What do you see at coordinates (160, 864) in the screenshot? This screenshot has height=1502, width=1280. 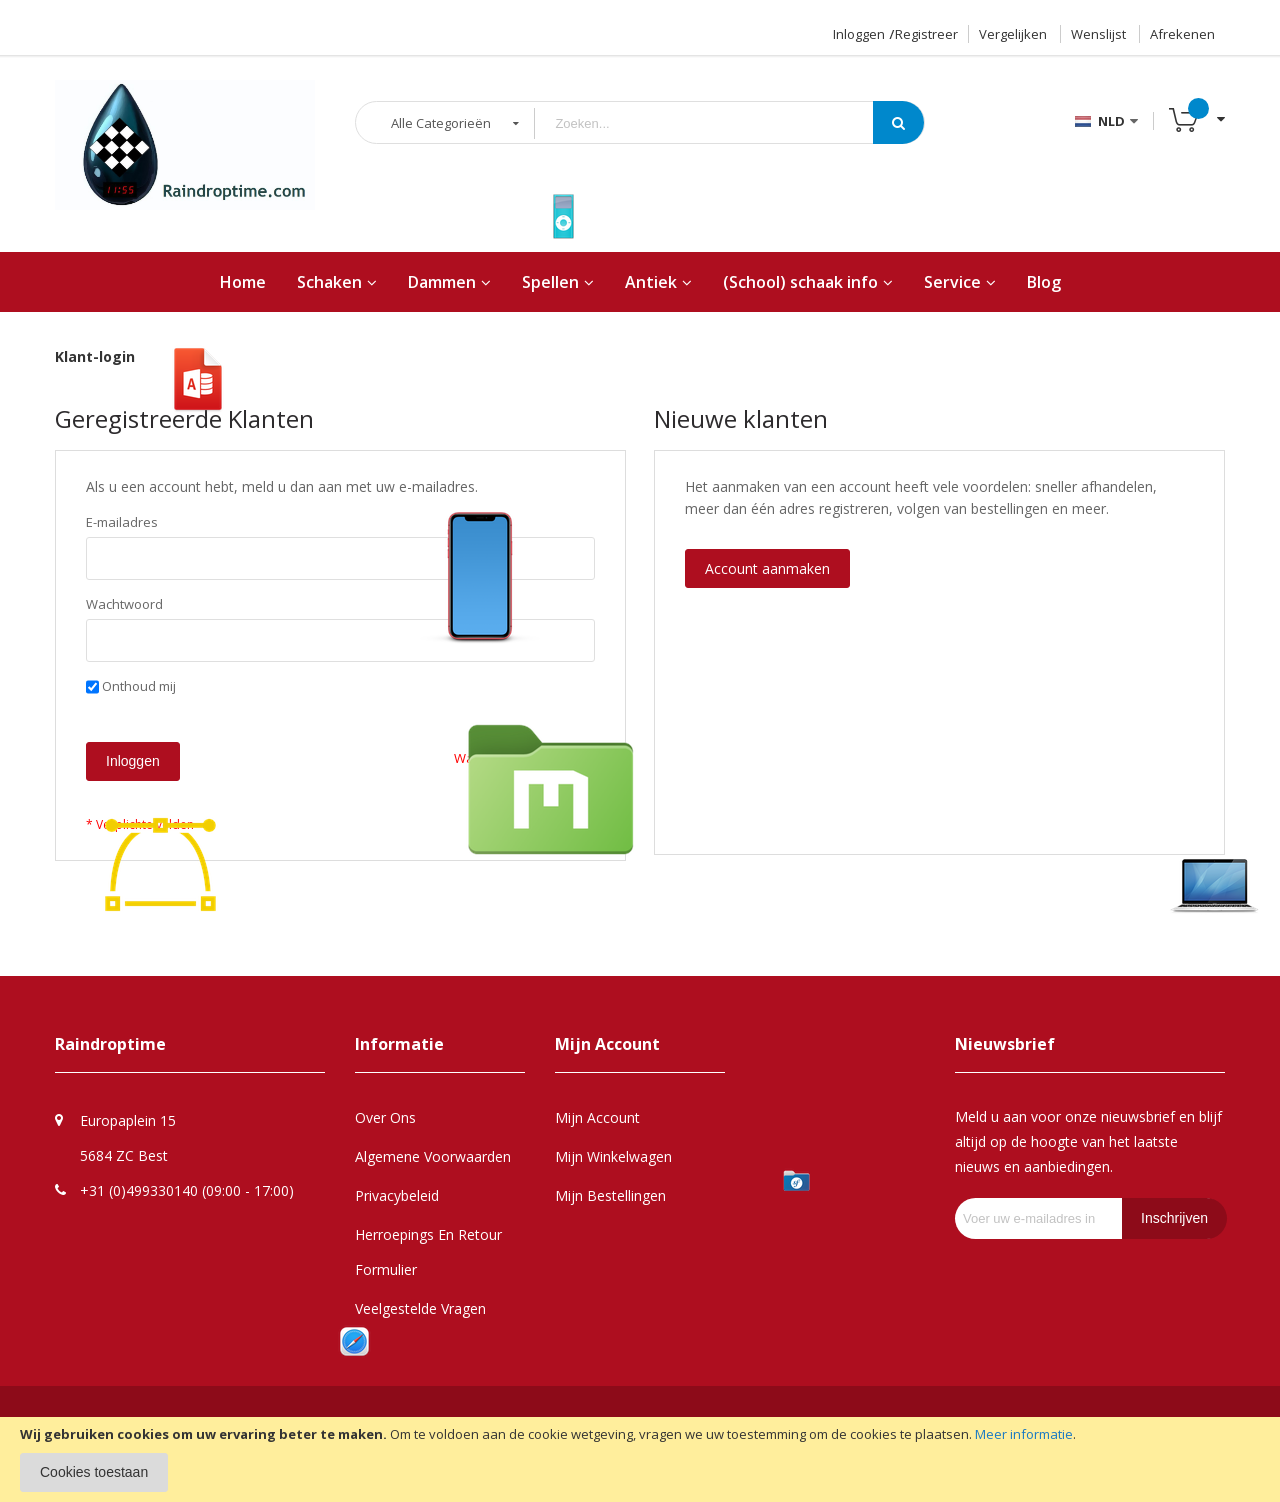 I see `access shape library in iMovie` at bounding box center [160, 864].